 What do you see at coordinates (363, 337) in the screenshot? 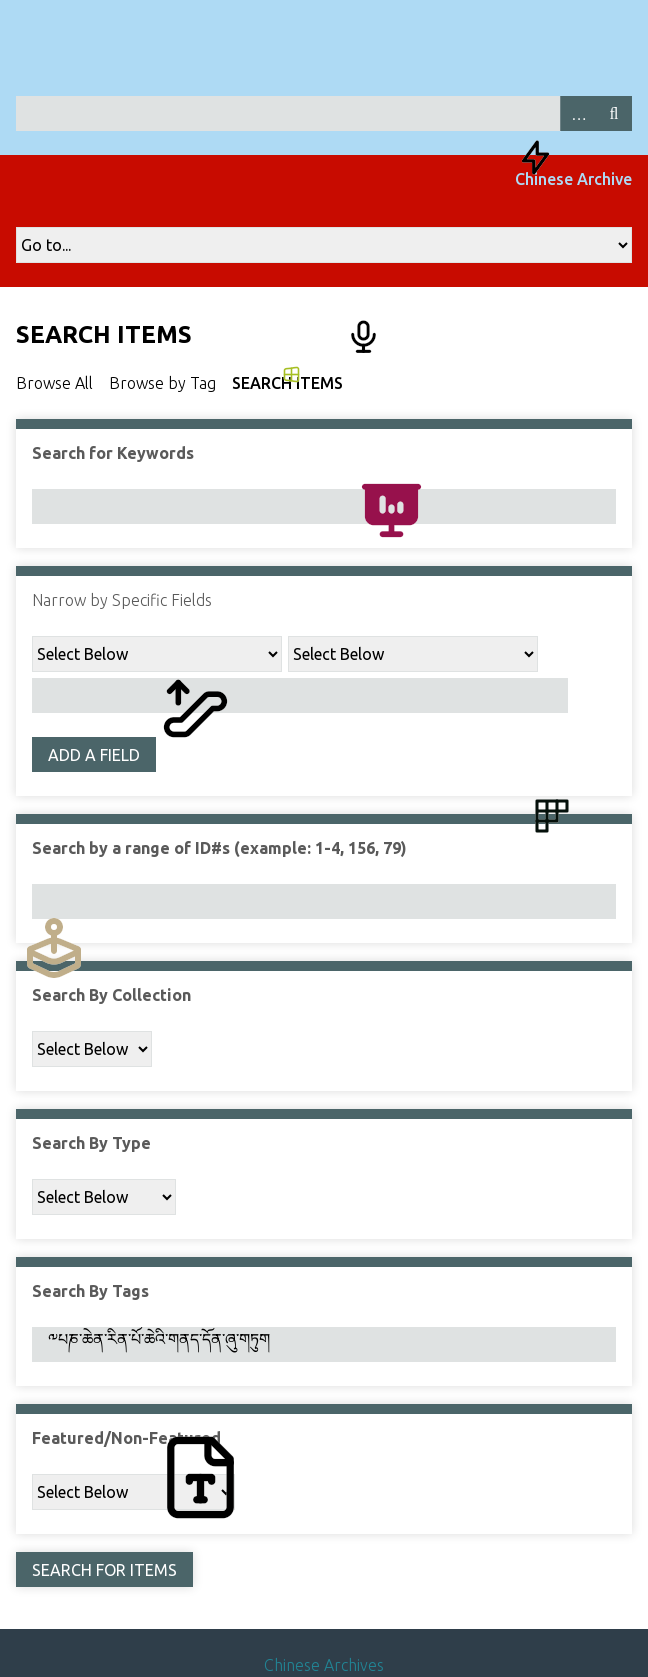
I see `tap to start voice input` at bounding box center [363, 337].